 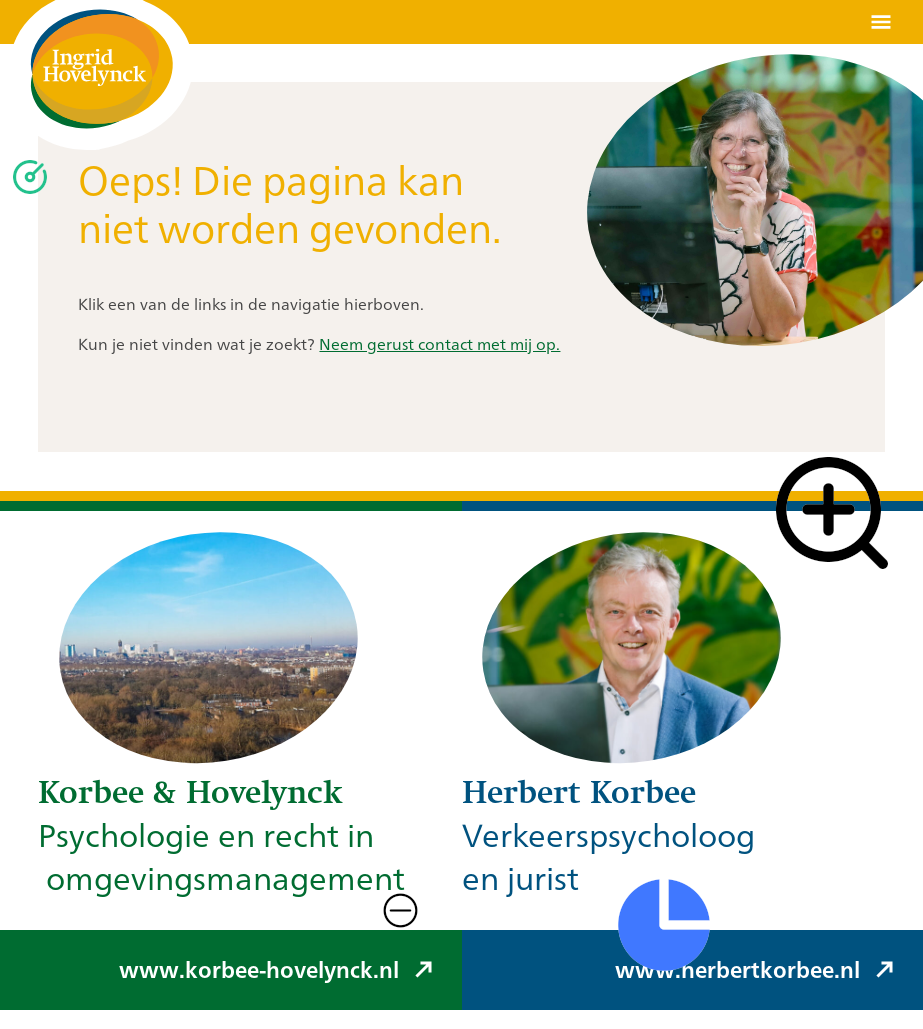 I want to click on zoom in on content, so click(x=832, y=513).